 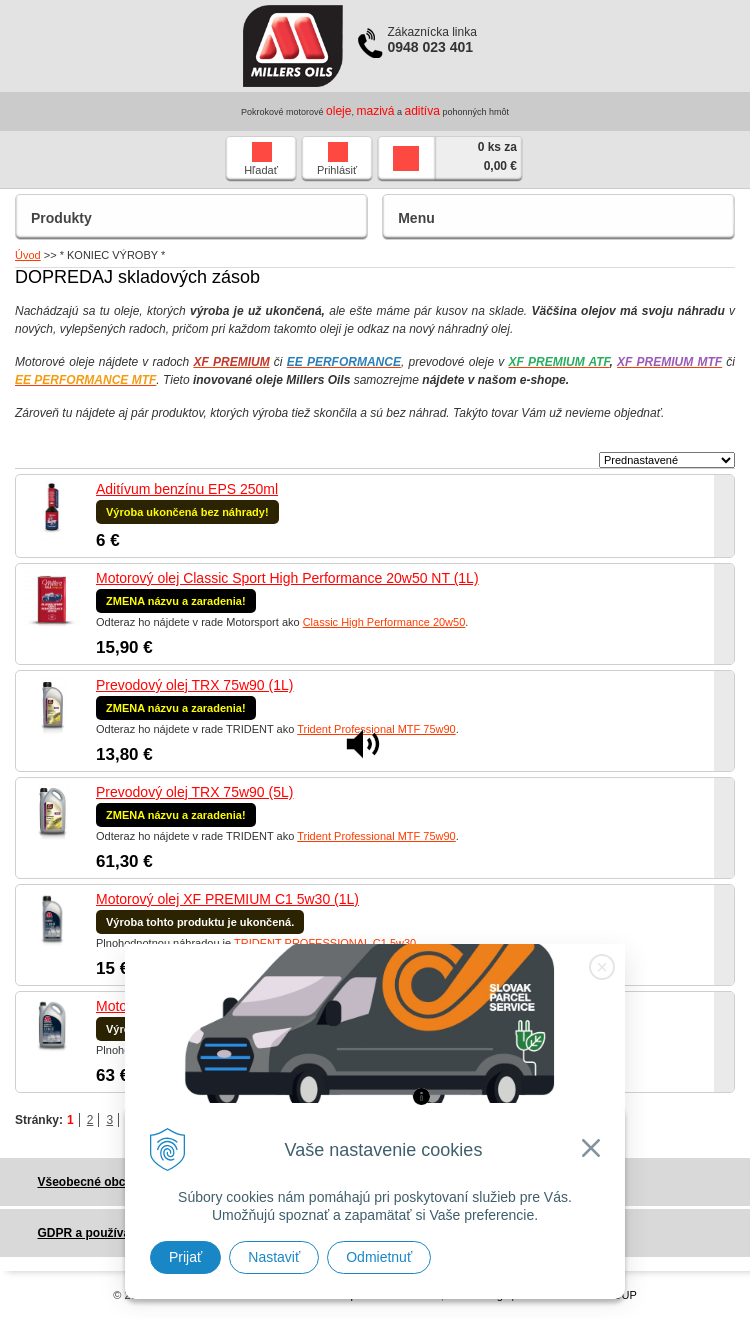 What do you see at coordinates (363, 744) in the screenshot?
I see `increase audio volume` at bounding box center [363, 744].